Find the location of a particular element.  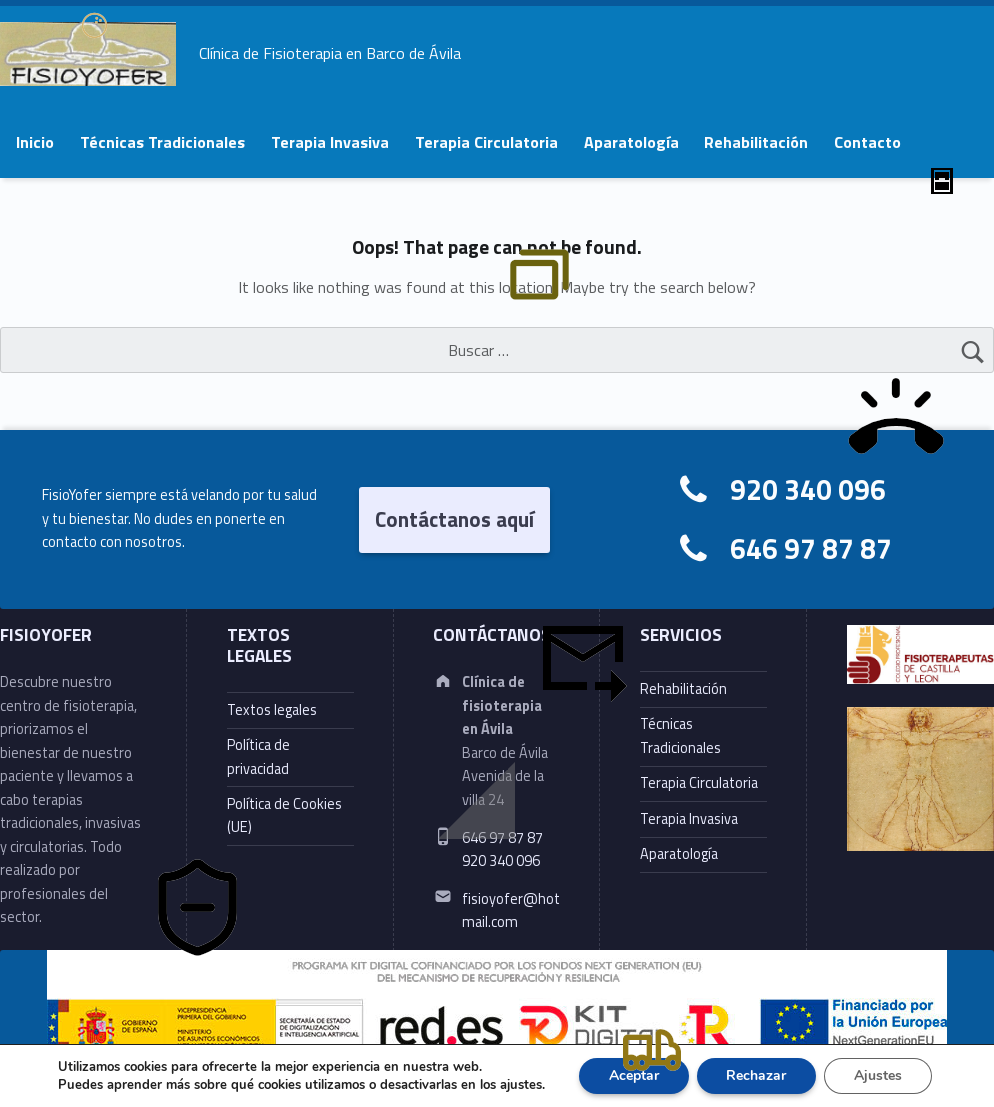

track shipping or delivery status is located at coordinates (652, 1050).